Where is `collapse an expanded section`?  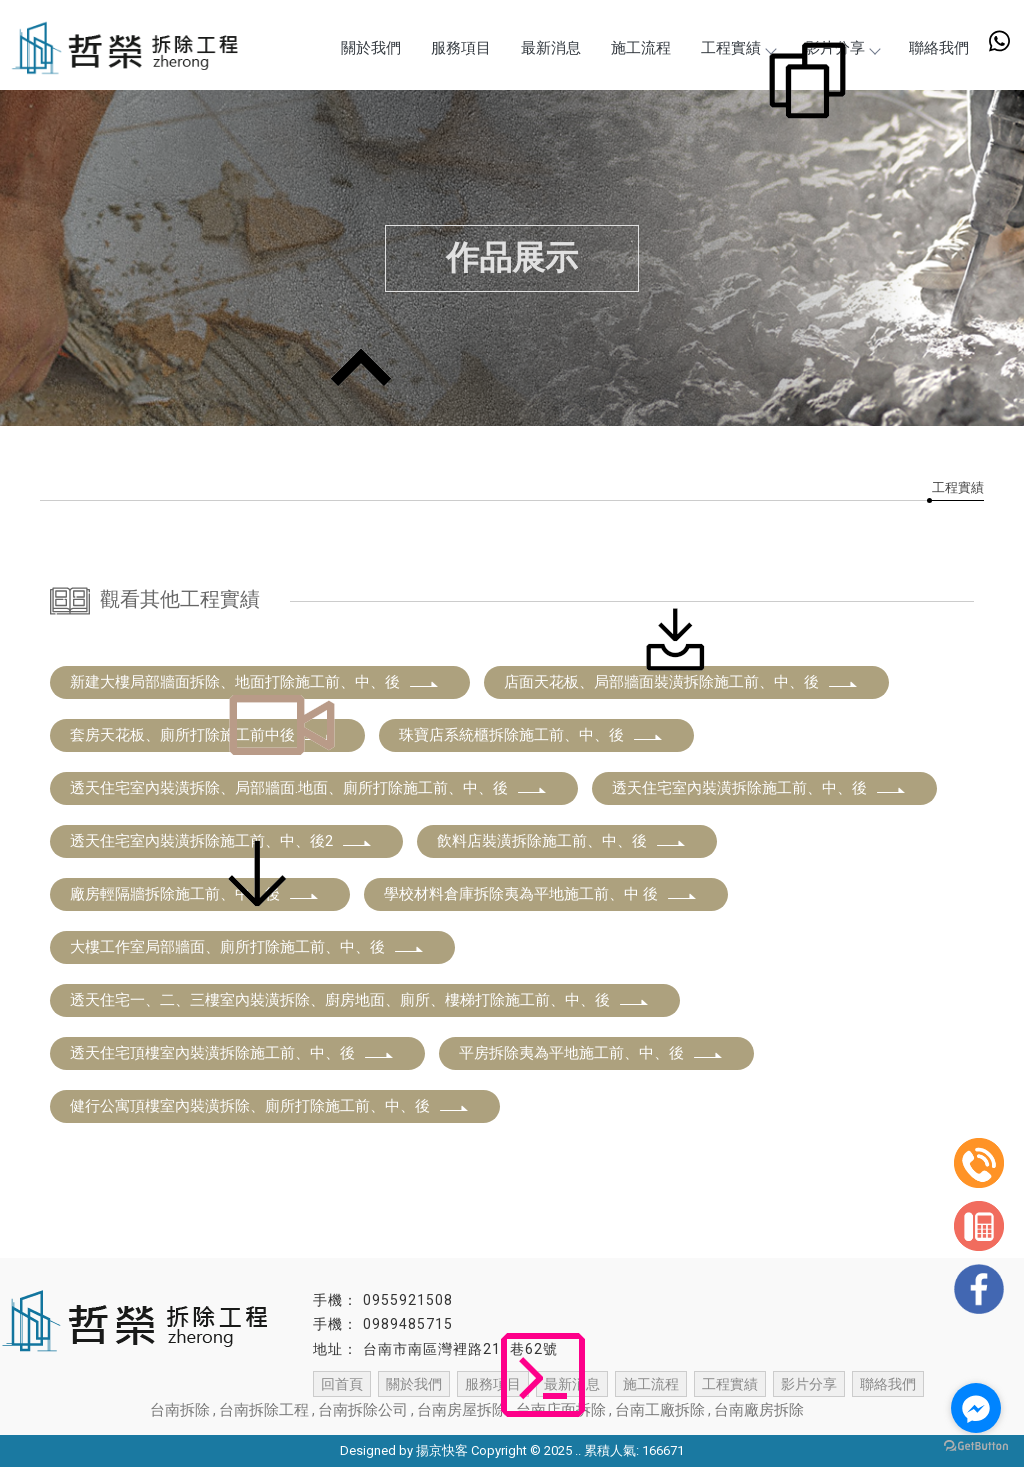
collapse an expanded section is located at coordinates (361, 368).